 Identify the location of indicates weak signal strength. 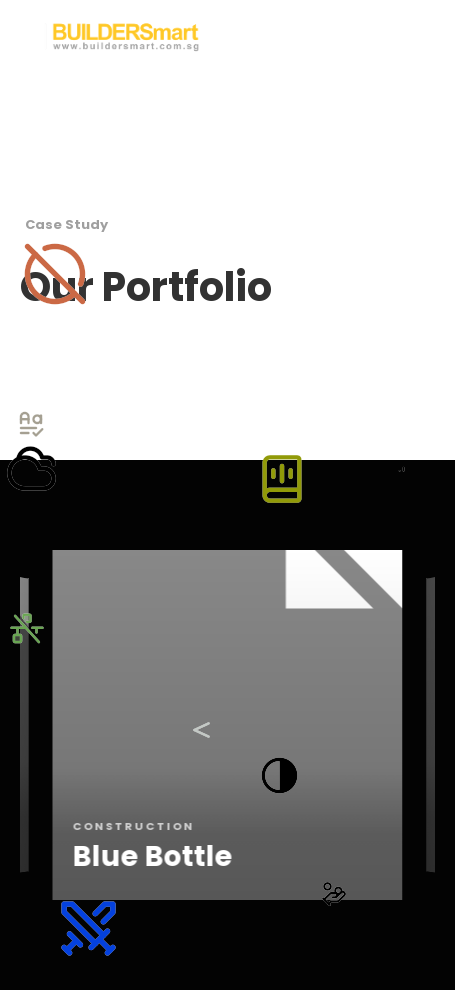
(407, 464).